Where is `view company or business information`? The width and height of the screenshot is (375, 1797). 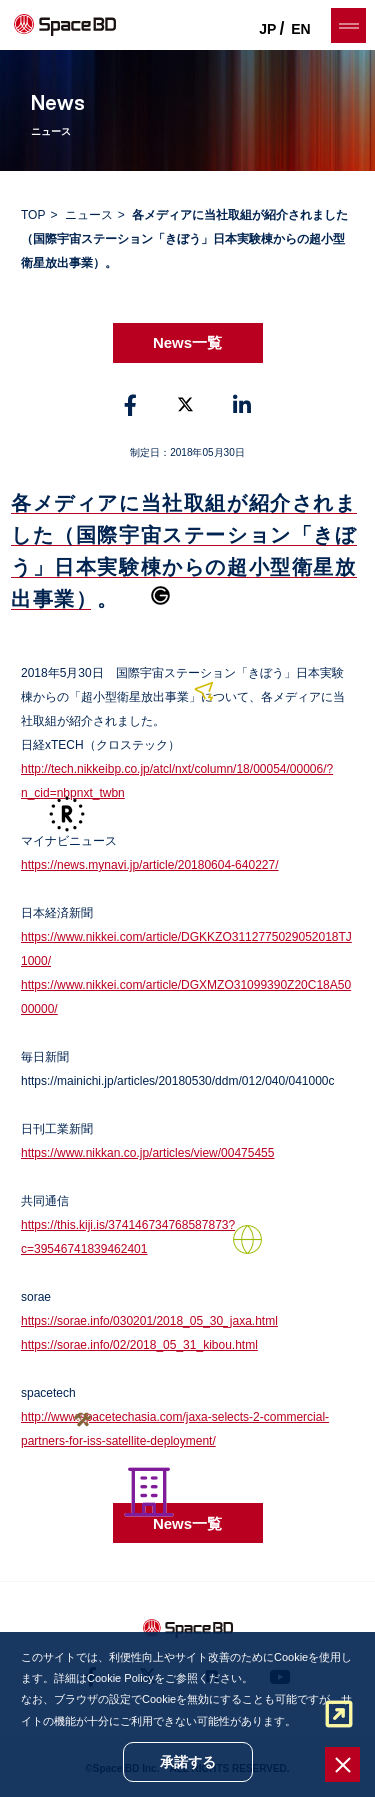
view company or business information is located at coordinates (149, 1492).